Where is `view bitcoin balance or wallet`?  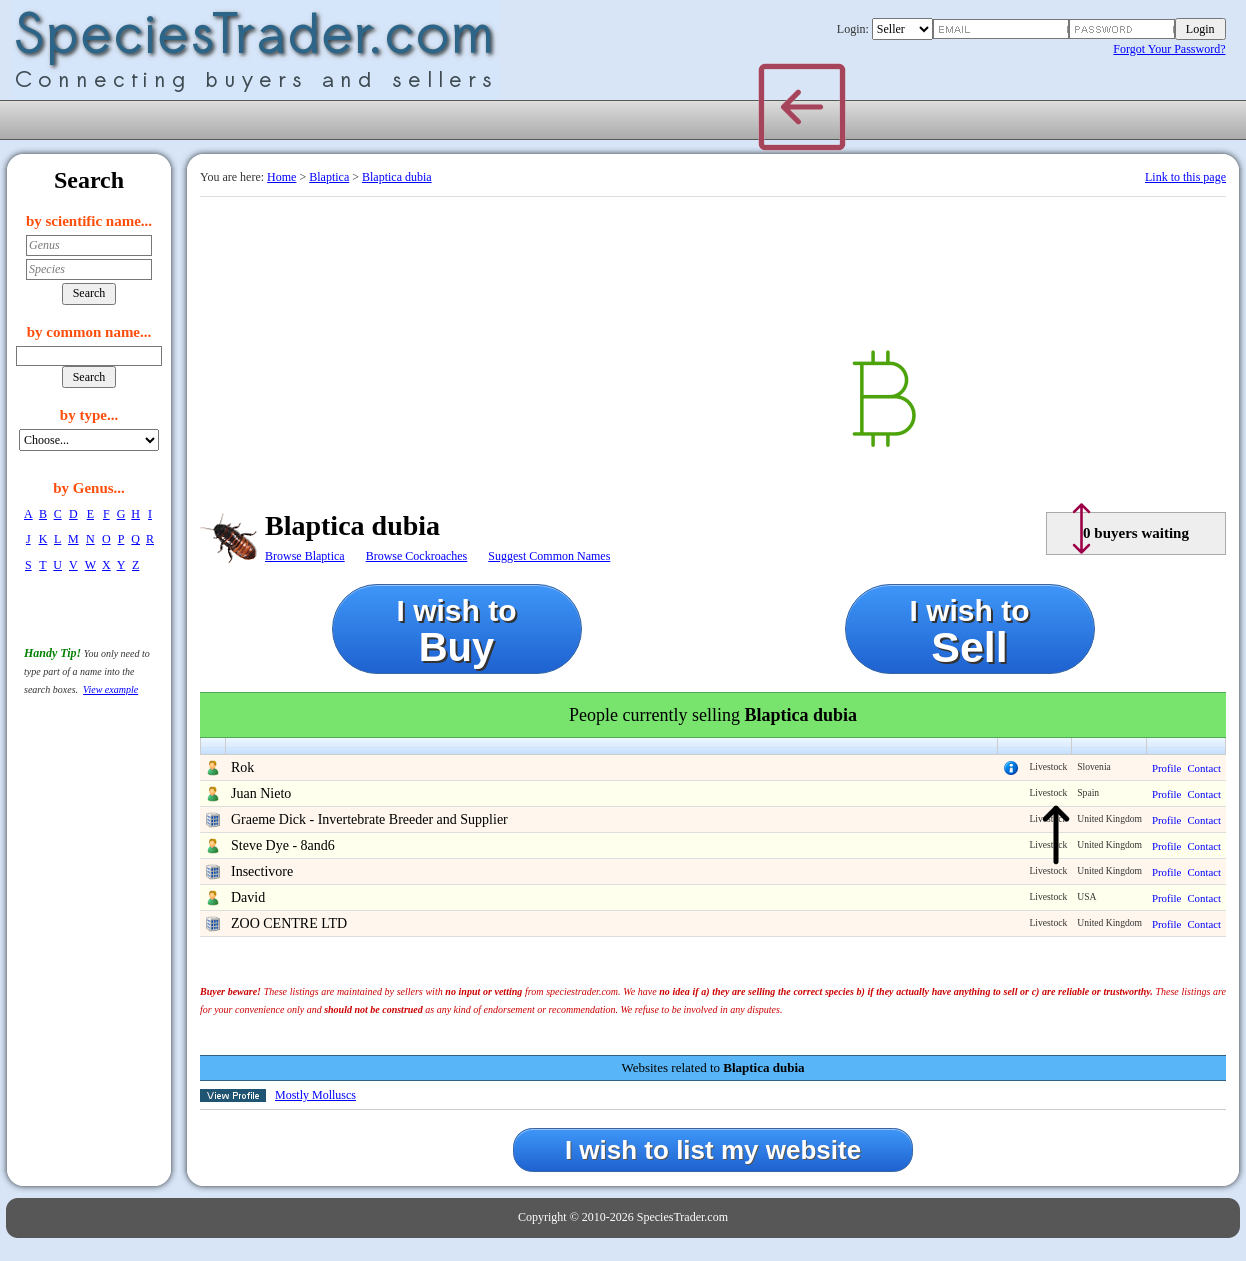 view bitcoin balance or wallet is located at coordinates (880, 400).